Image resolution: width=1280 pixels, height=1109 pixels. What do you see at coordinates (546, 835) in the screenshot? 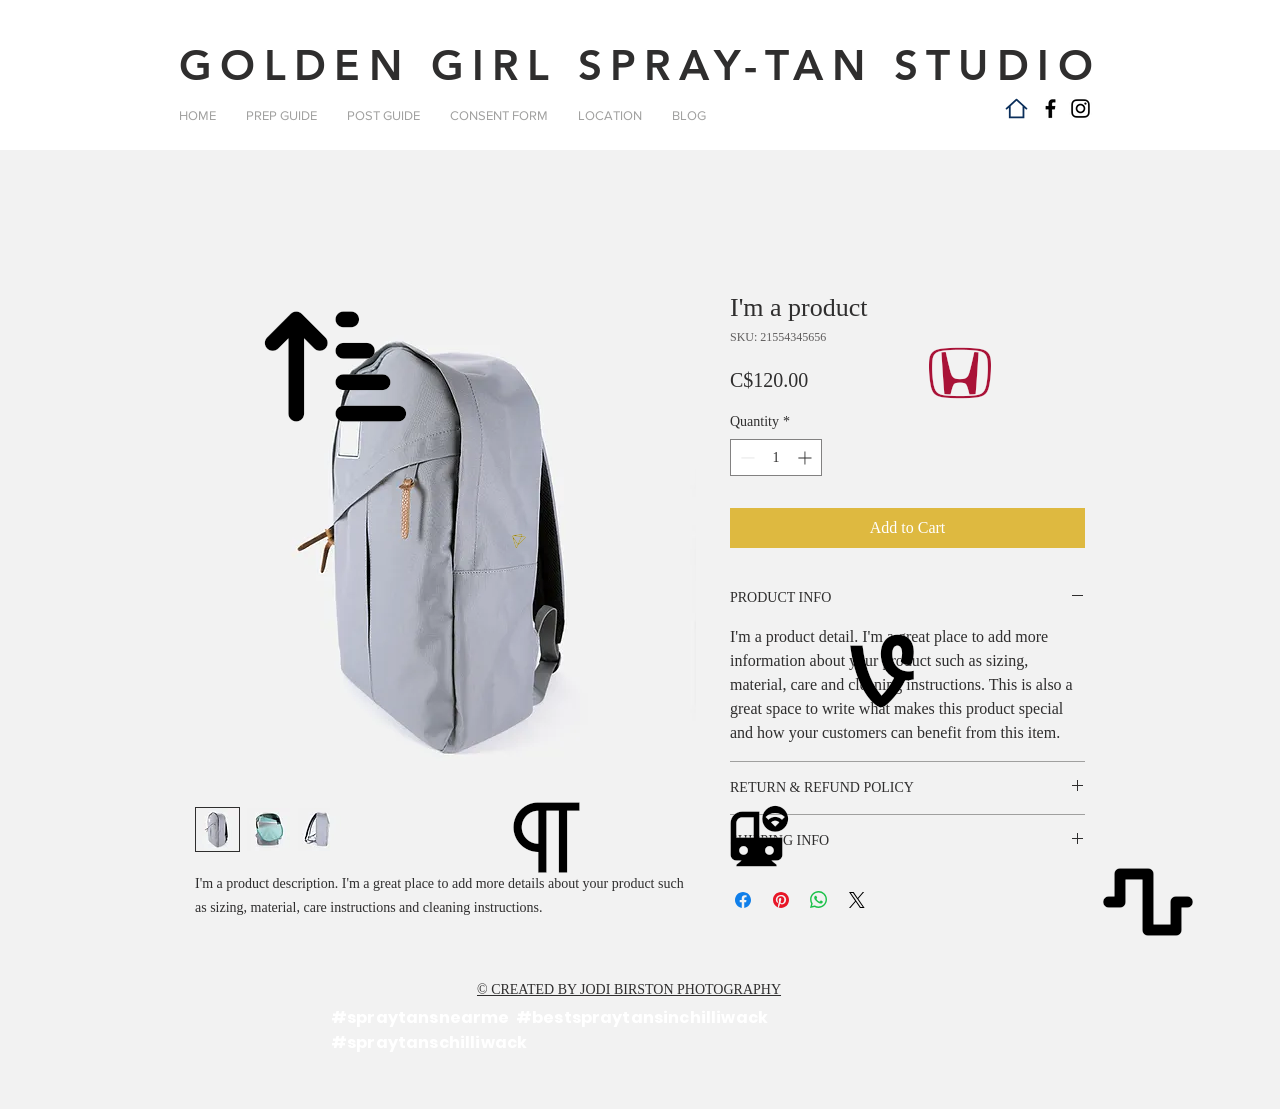
I see `insert a paragraph break` at bounding box center [546, 835].